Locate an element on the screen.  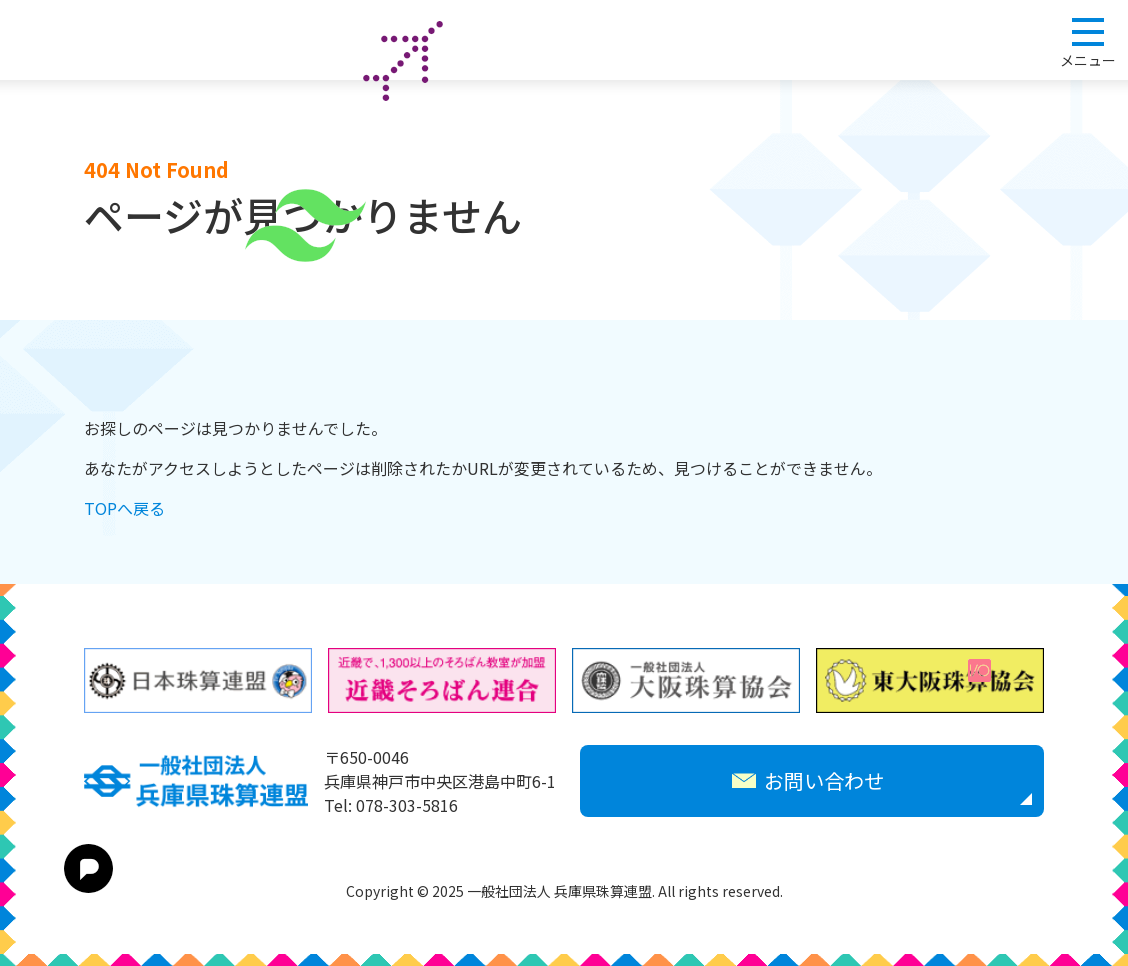
tailwind css framework logo is located at coordinates (305, 225).